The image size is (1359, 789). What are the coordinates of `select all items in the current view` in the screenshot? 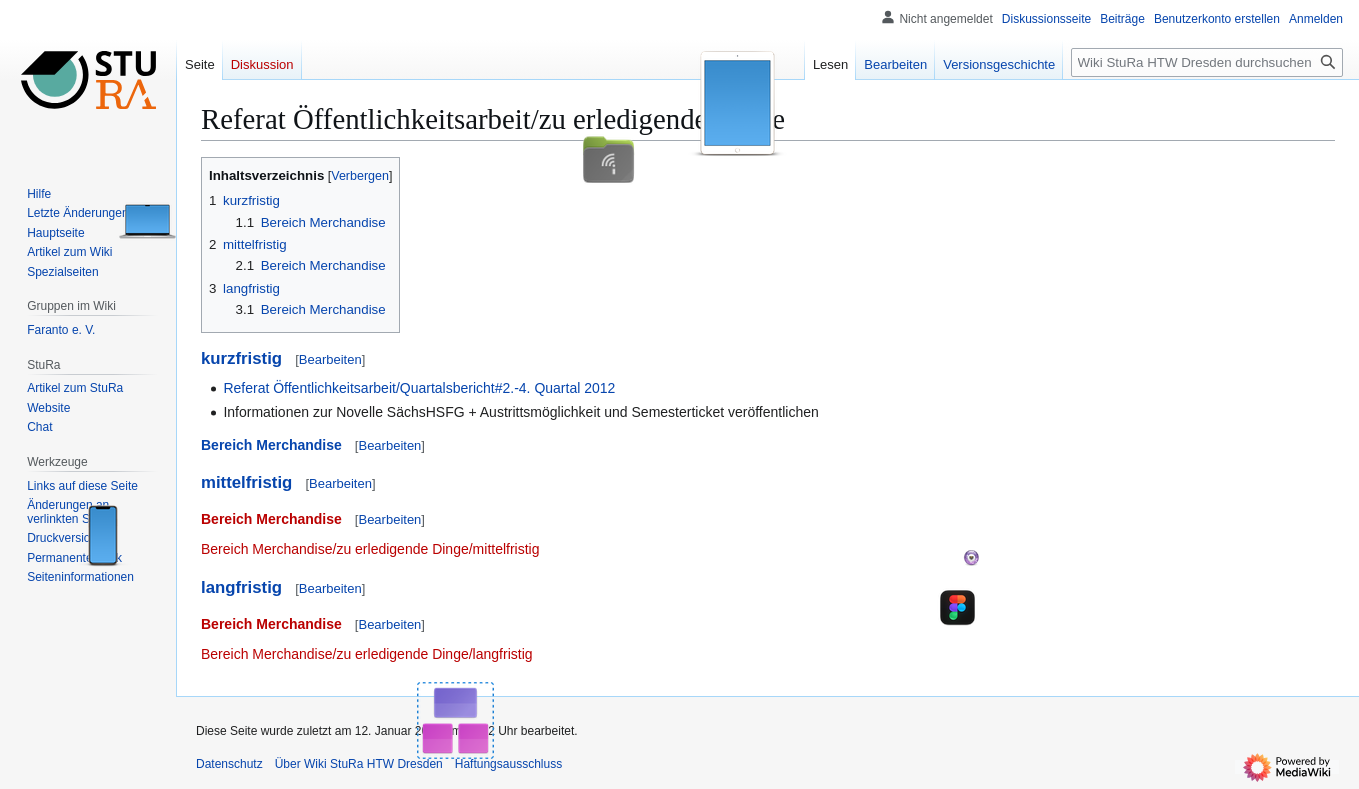 It's located at (455, 720).